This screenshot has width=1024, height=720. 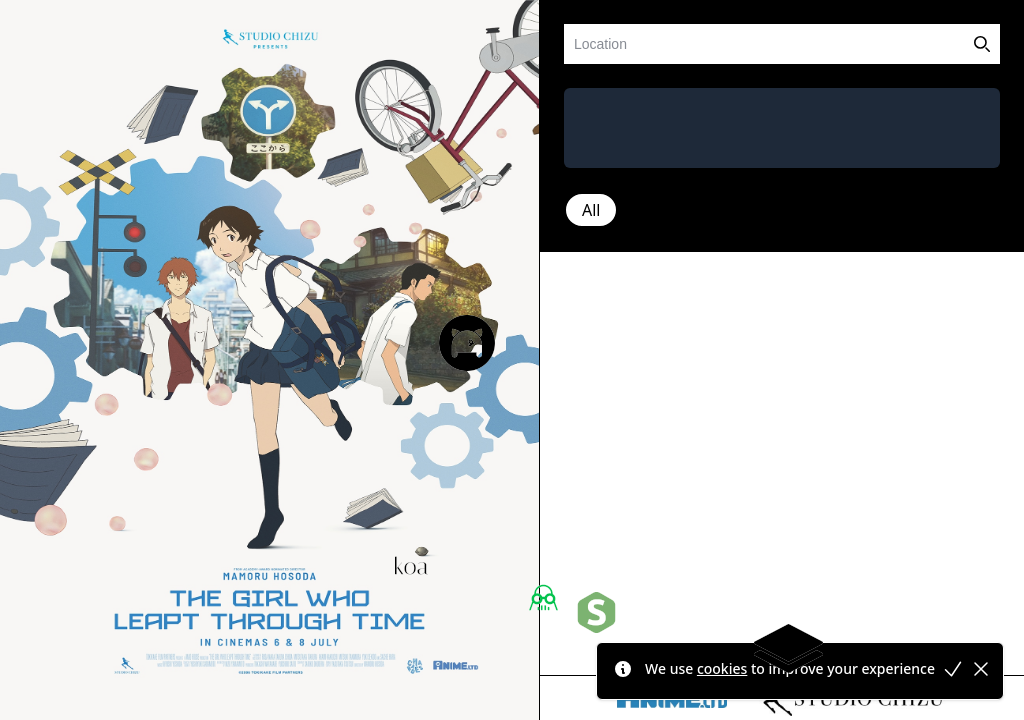 I want to click on visit porkbun domain registrar website, so click(x=467, y=343).